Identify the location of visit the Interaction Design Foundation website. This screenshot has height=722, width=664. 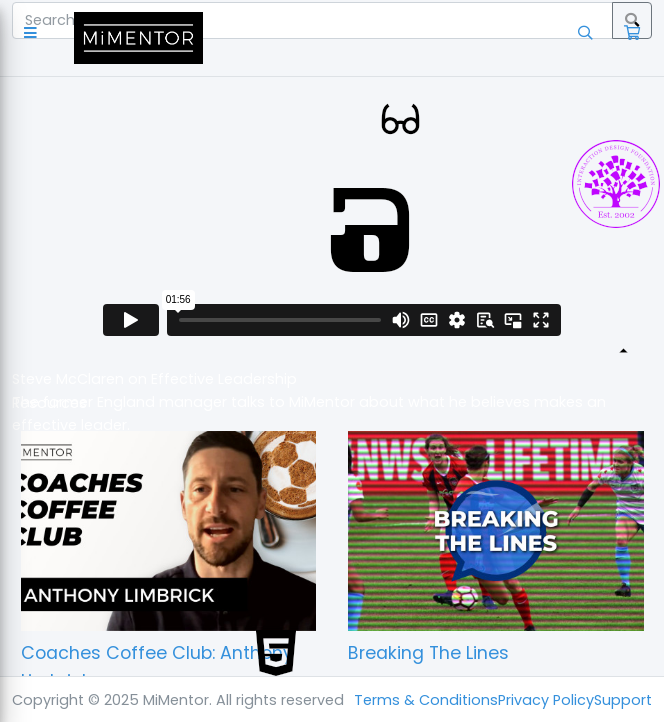
(616, 184).